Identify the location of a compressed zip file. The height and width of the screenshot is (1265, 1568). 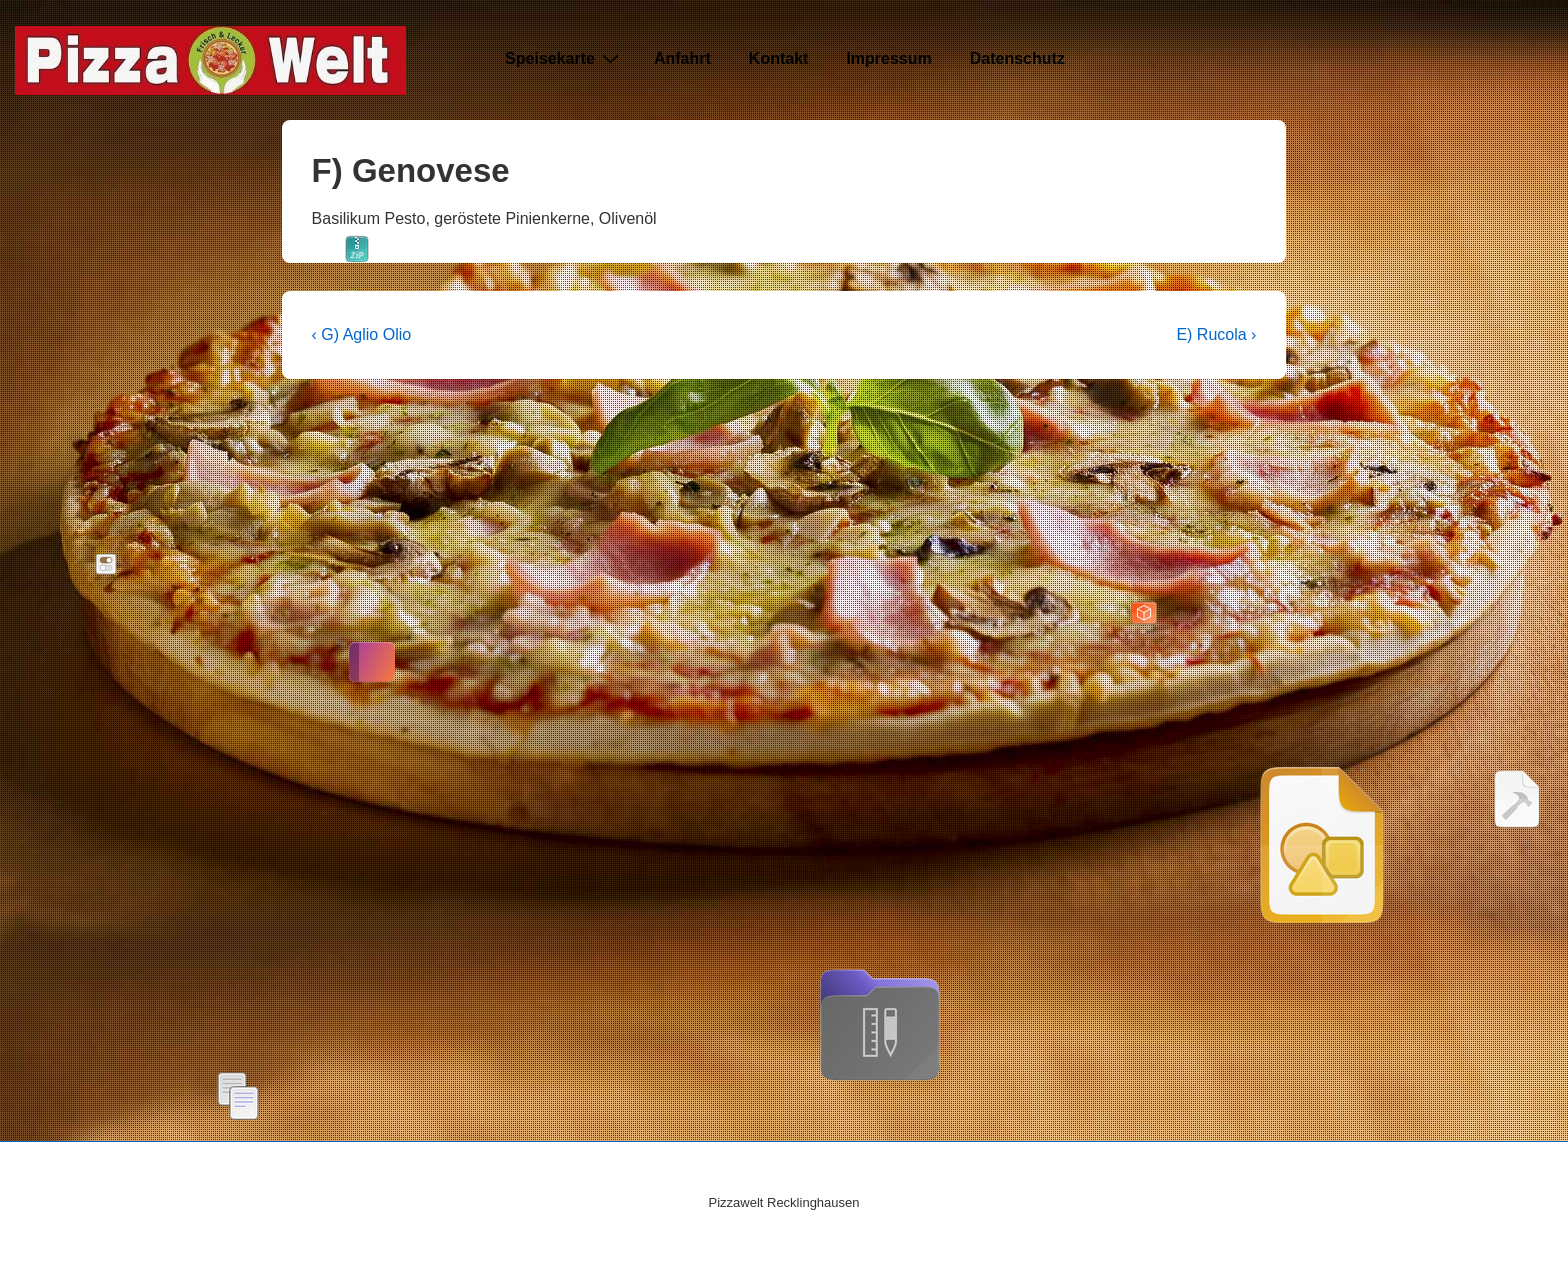
(357, 249).